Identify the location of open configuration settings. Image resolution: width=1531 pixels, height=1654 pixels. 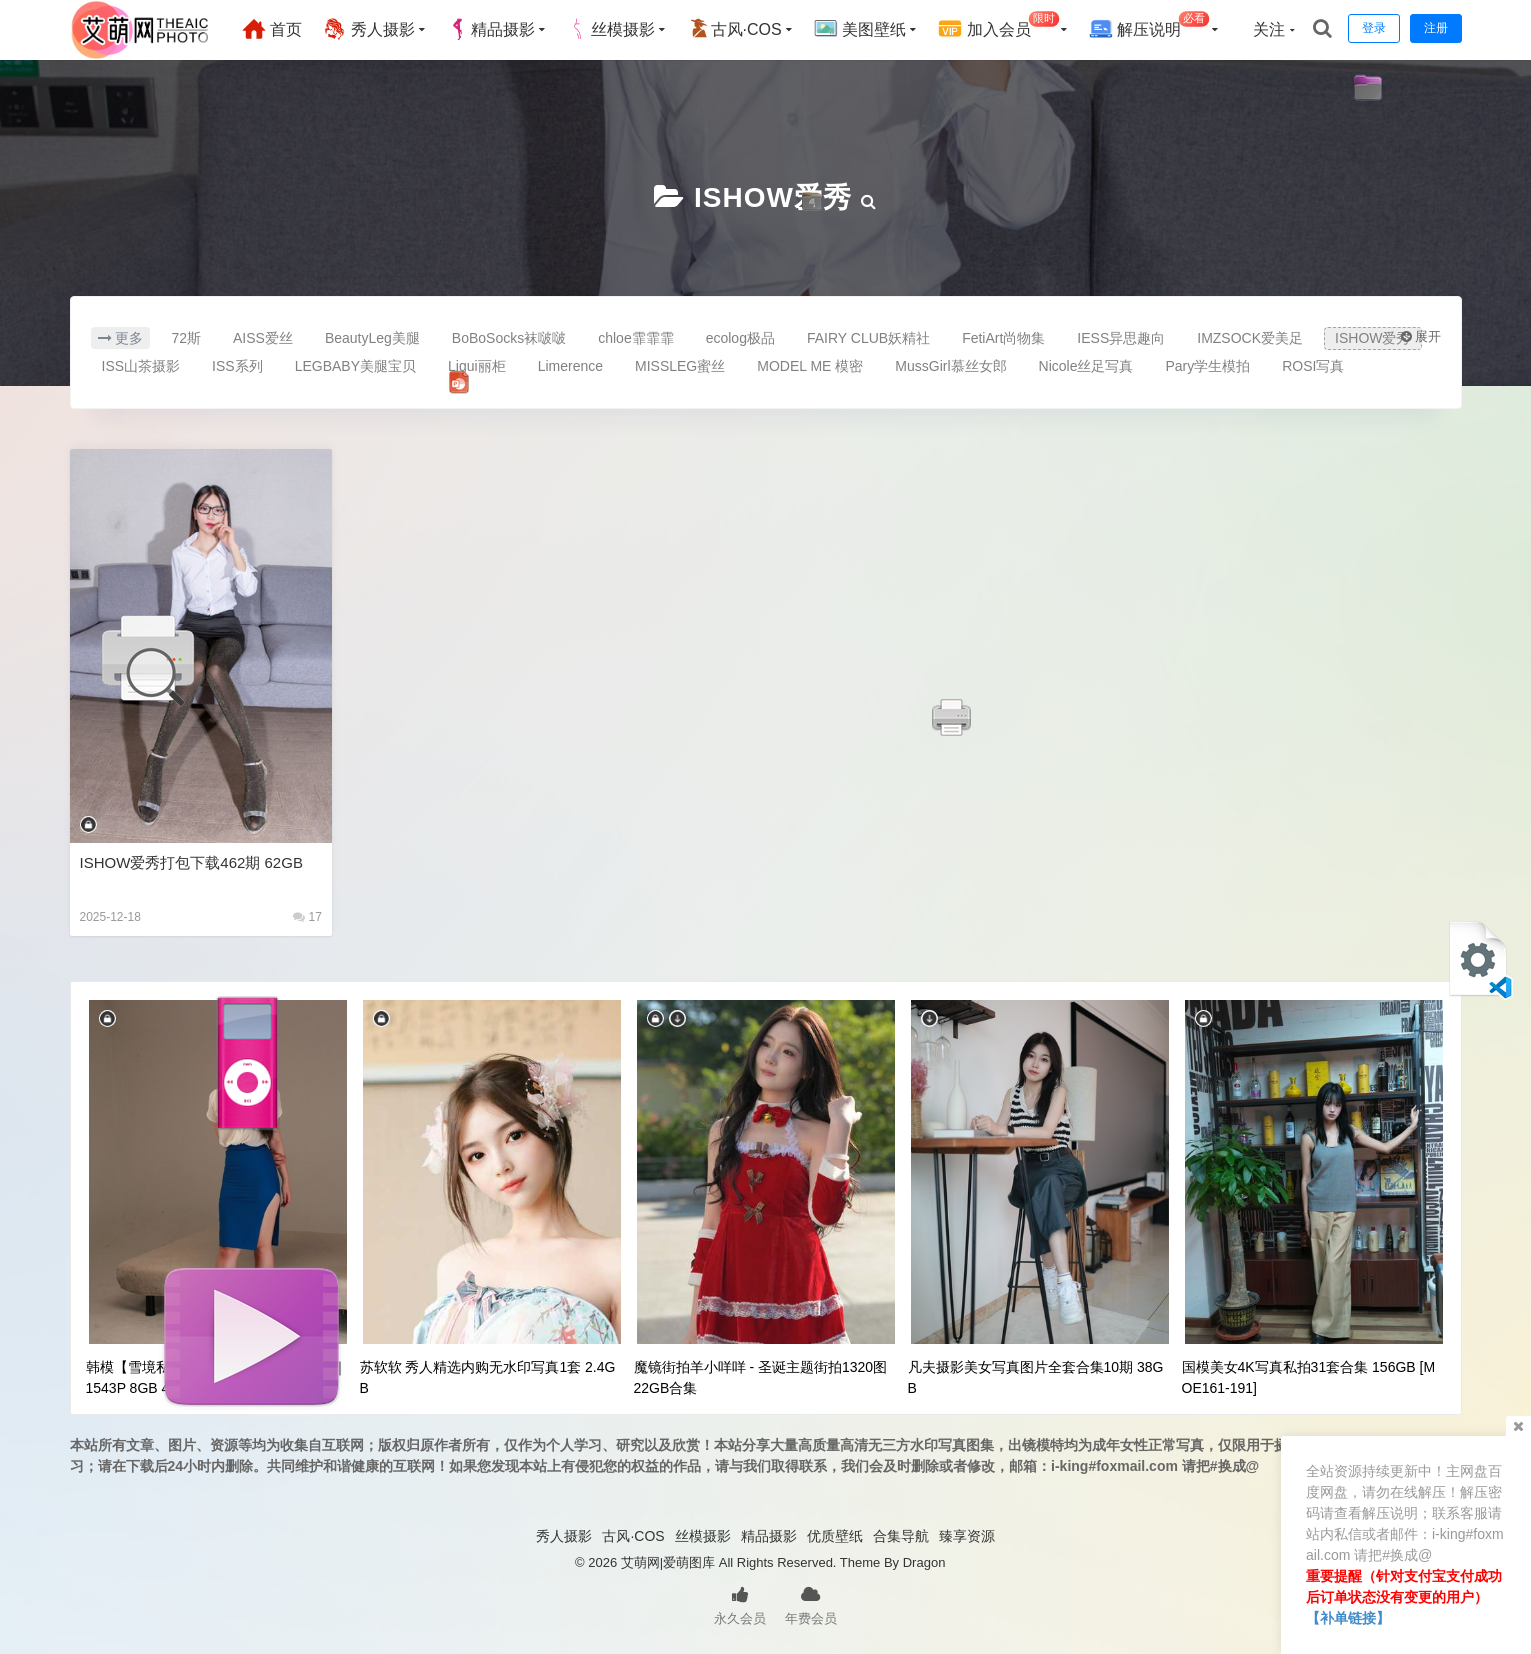
(1478, 960).